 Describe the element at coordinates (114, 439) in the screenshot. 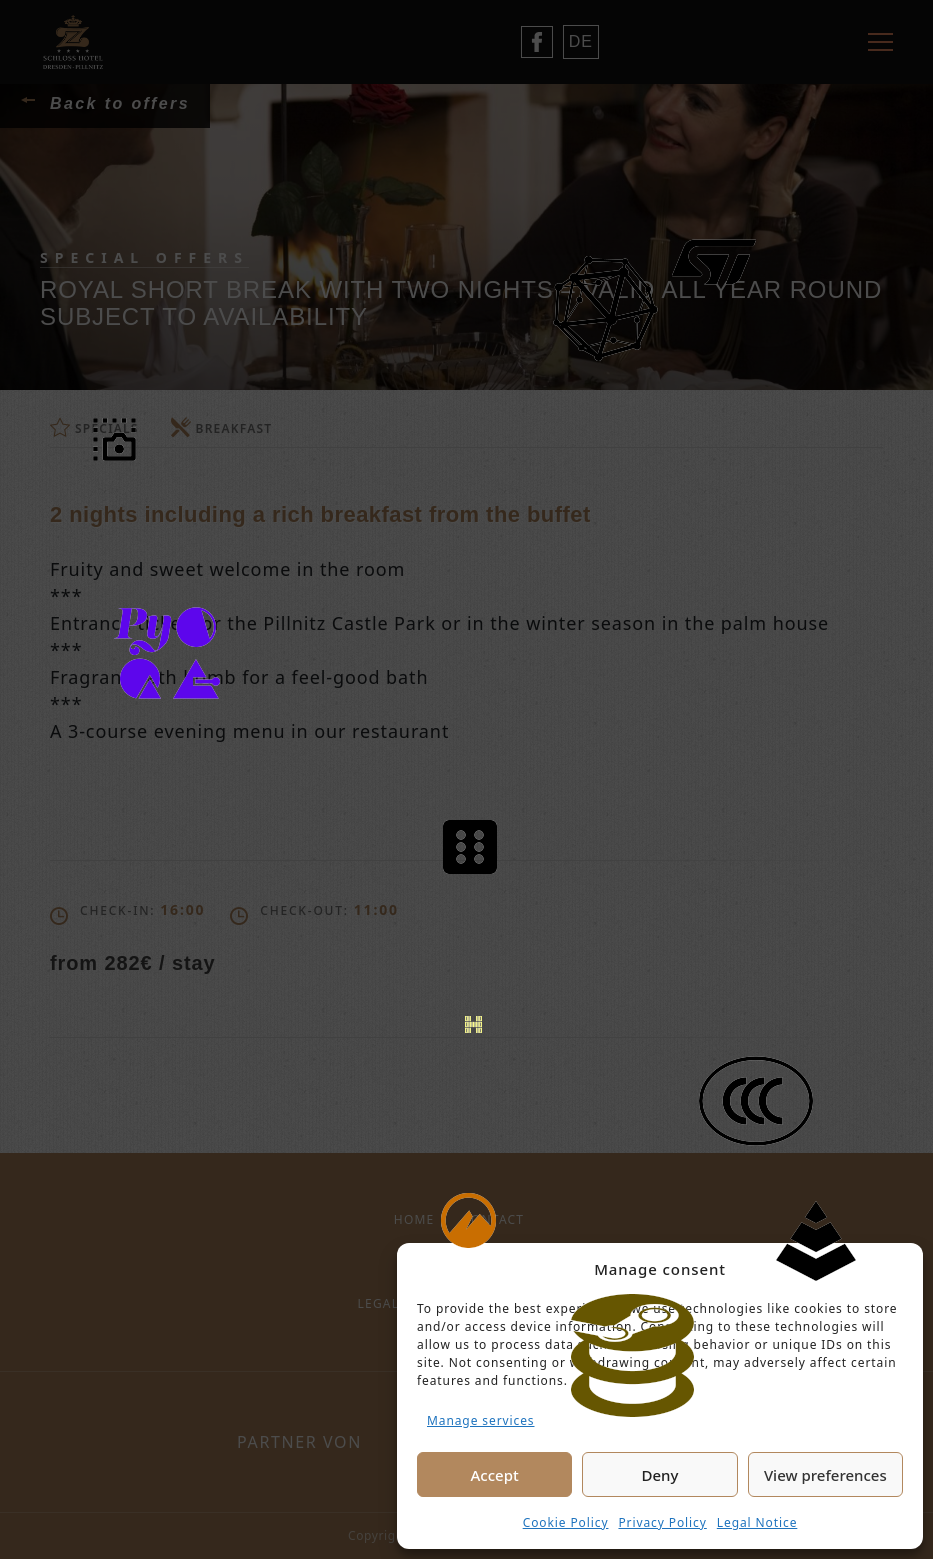

I see `capture a screenshot of the current screen` at that location.